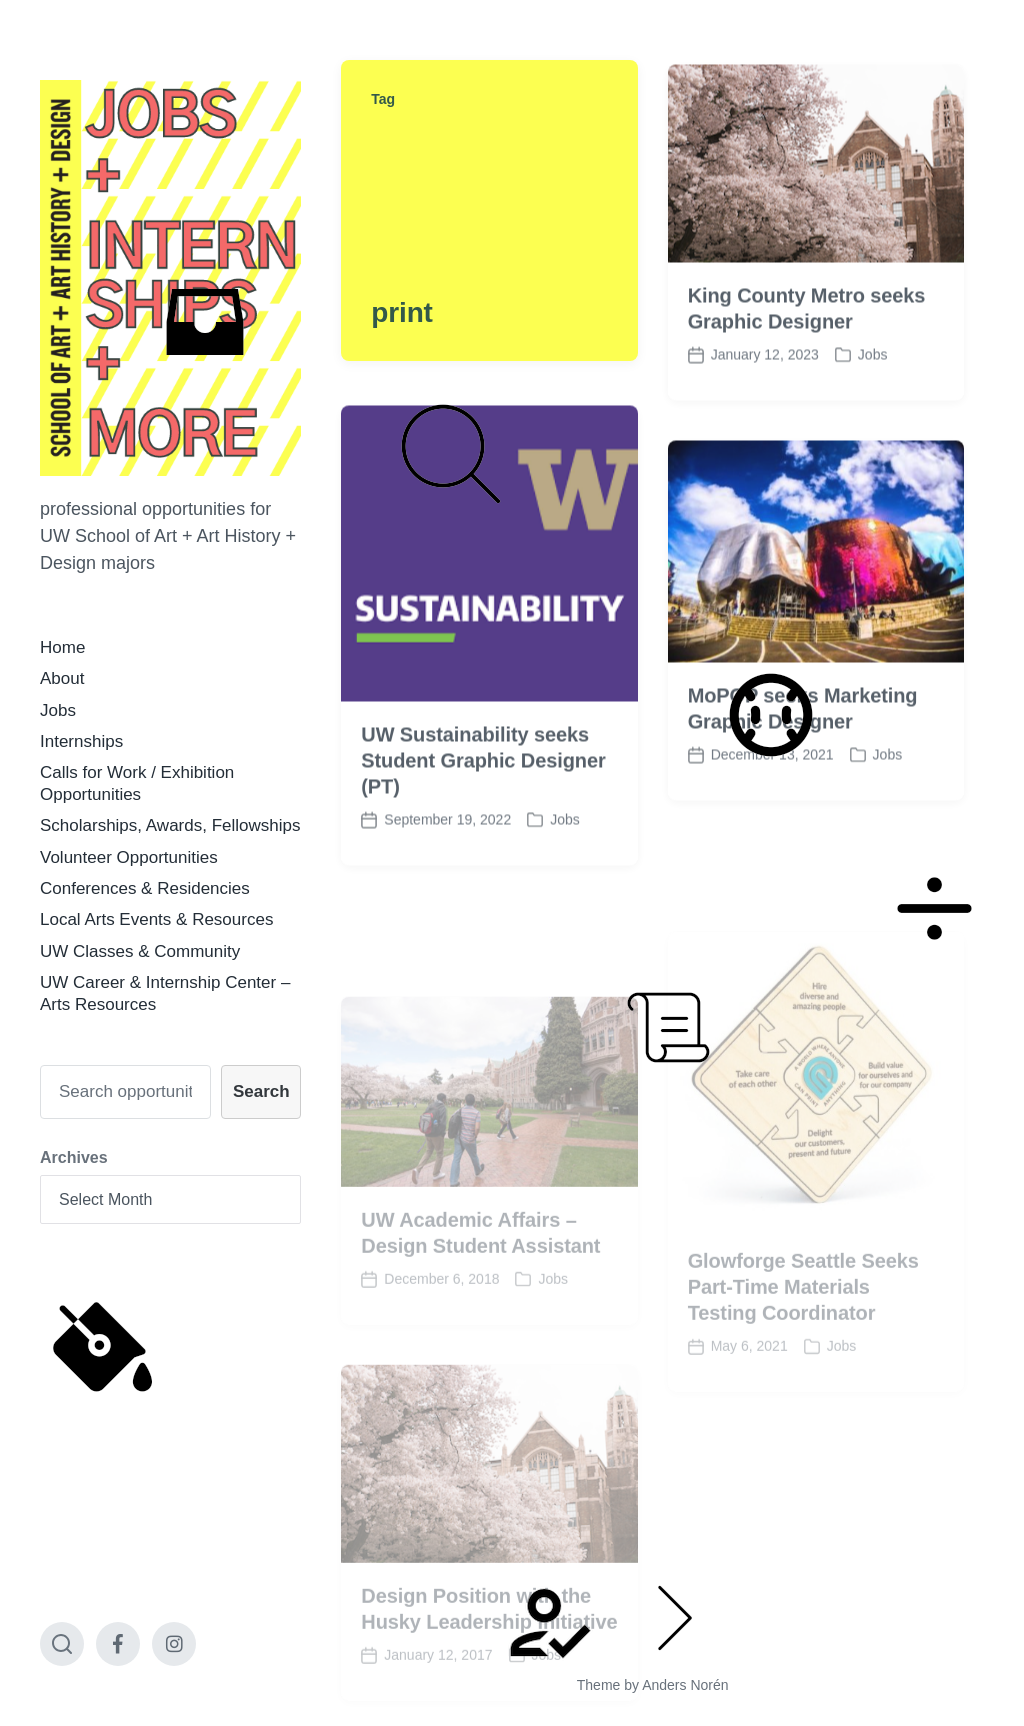 The height and width of the screenshot is (1726, 1024). I want to click on search for content or items, so click(451, 454).